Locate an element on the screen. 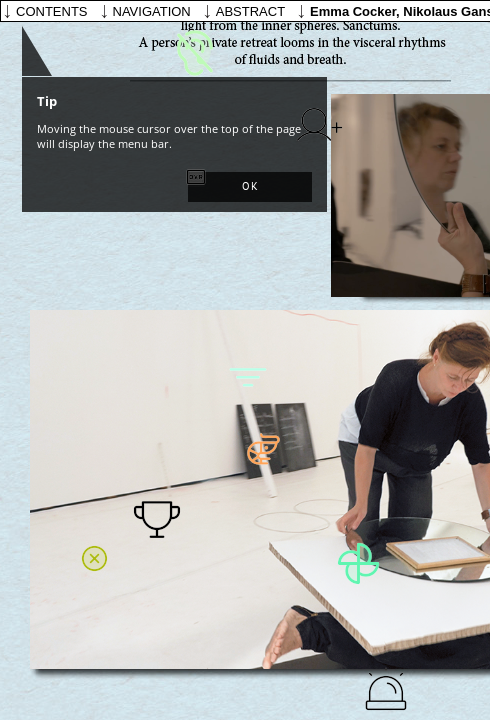  indicates seafood or shellfish menu category is located at coordinates (263, 449).